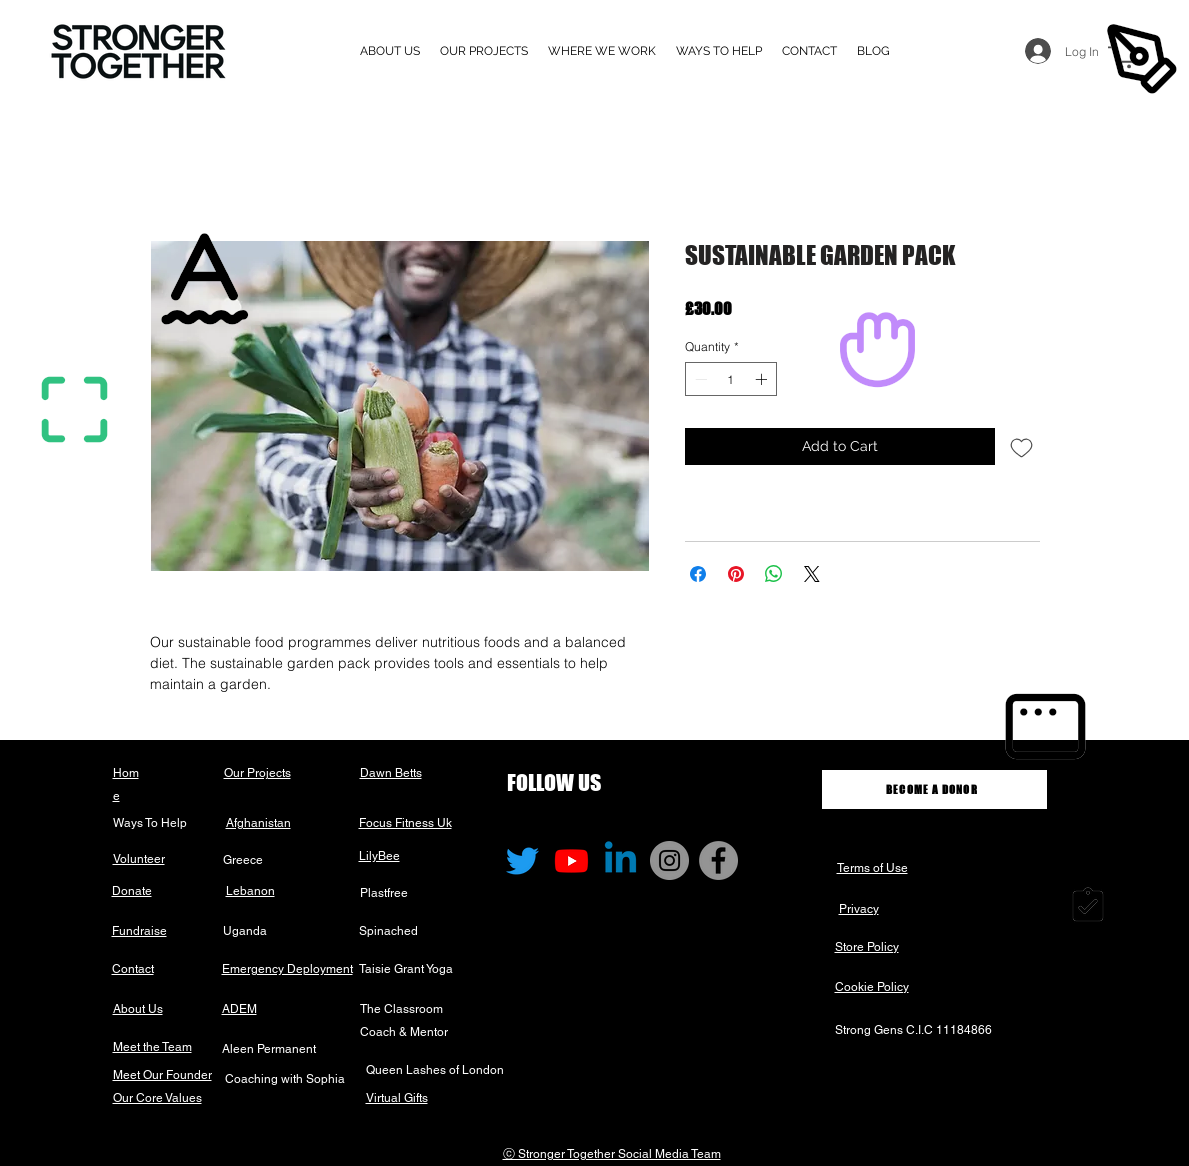  I want to click on enter fullscreen mode, so click(74, 409).